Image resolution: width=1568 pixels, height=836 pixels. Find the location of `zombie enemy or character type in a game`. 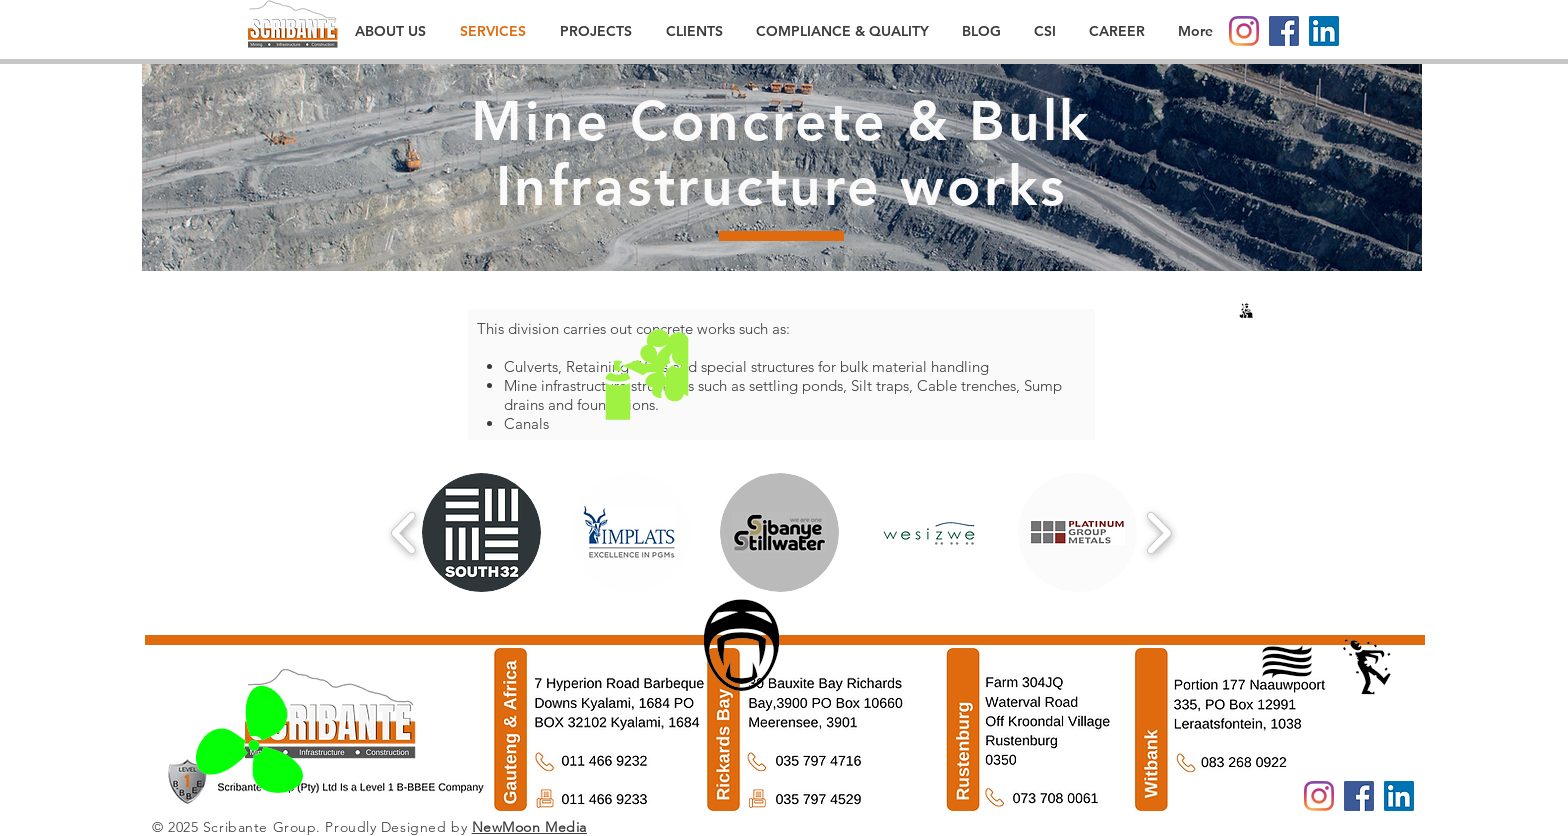

zombie enemy or character type in a game is located at coordinates (1369, 666).